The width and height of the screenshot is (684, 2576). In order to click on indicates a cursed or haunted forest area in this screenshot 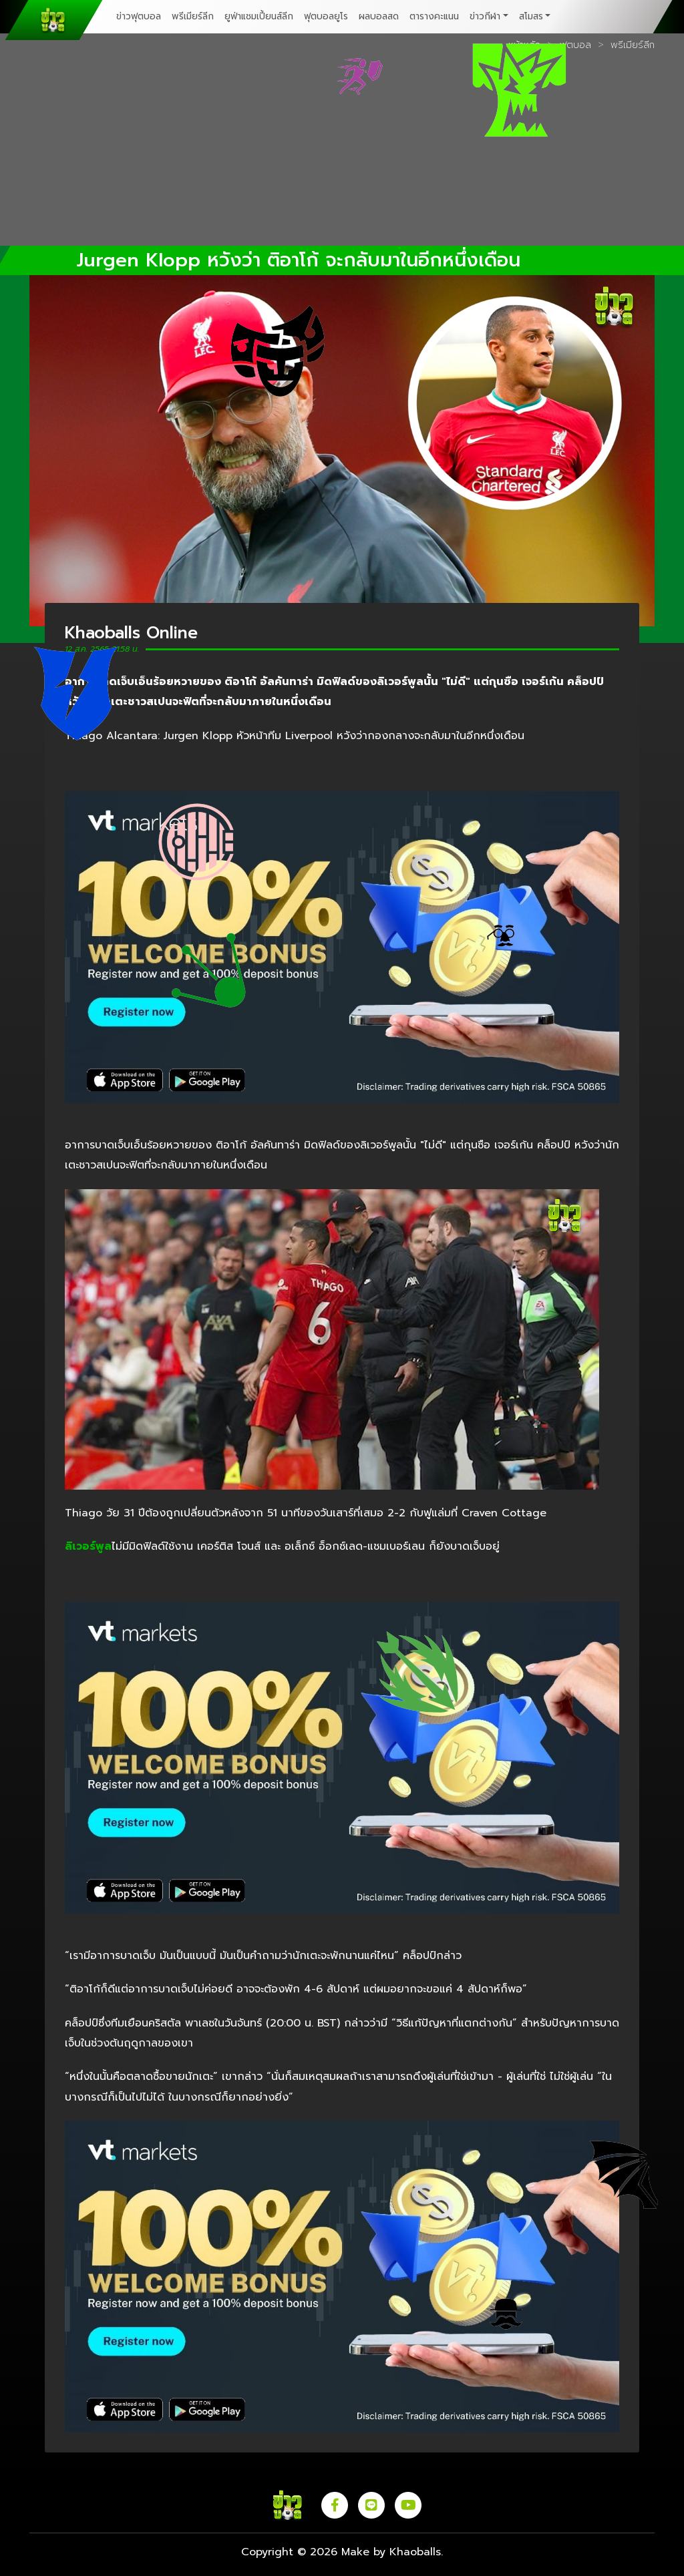, I will do `click(519, 90)`.